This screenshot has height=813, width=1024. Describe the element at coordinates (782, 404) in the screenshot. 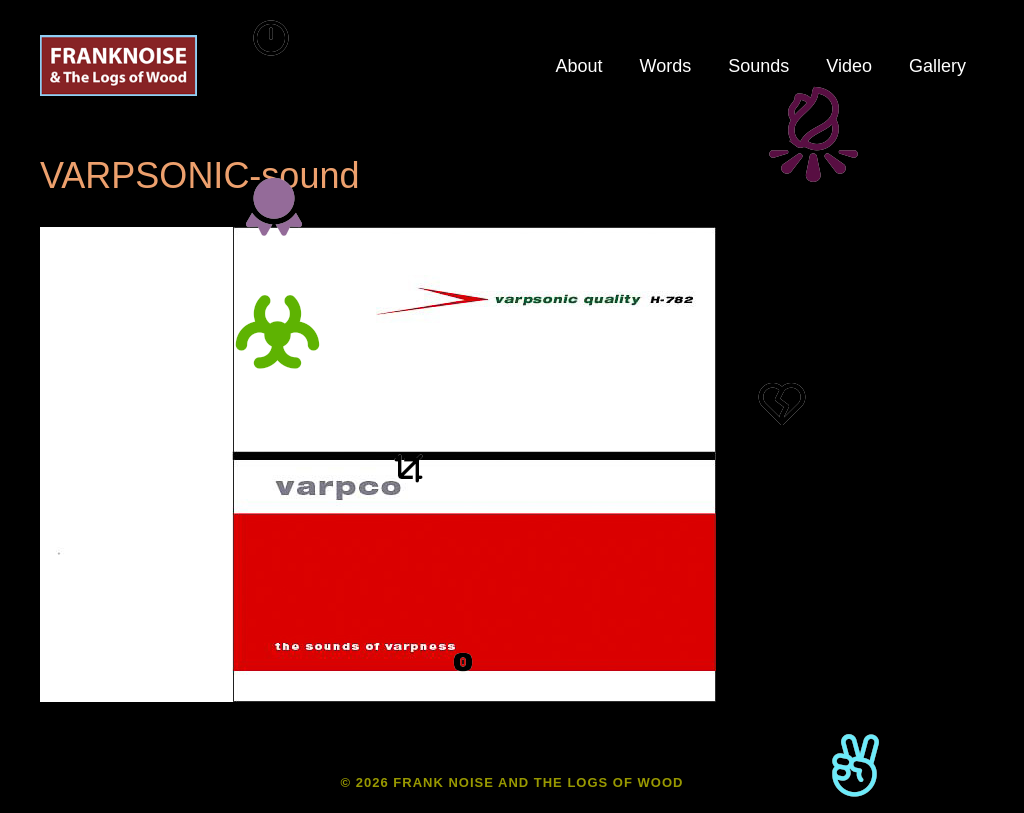

I see `remove from favorites` at that location.